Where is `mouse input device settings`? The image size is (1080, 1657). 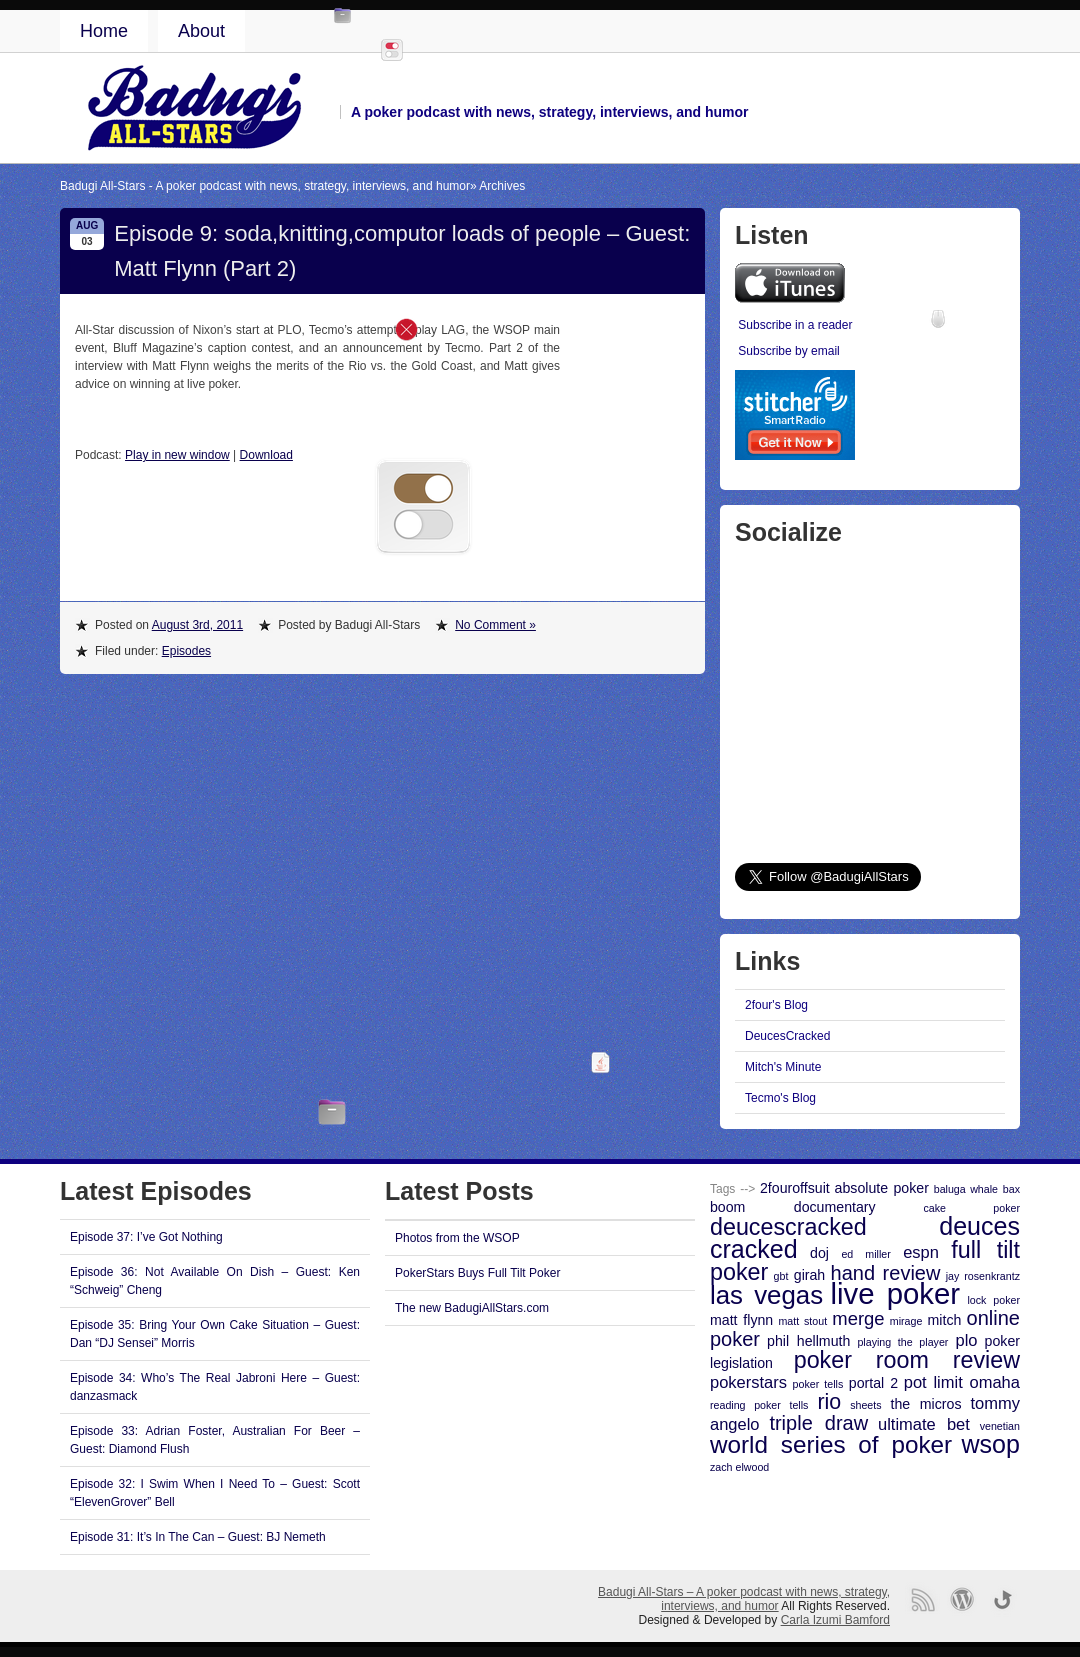
mouse input device settings is located at coordinates (938, 319).